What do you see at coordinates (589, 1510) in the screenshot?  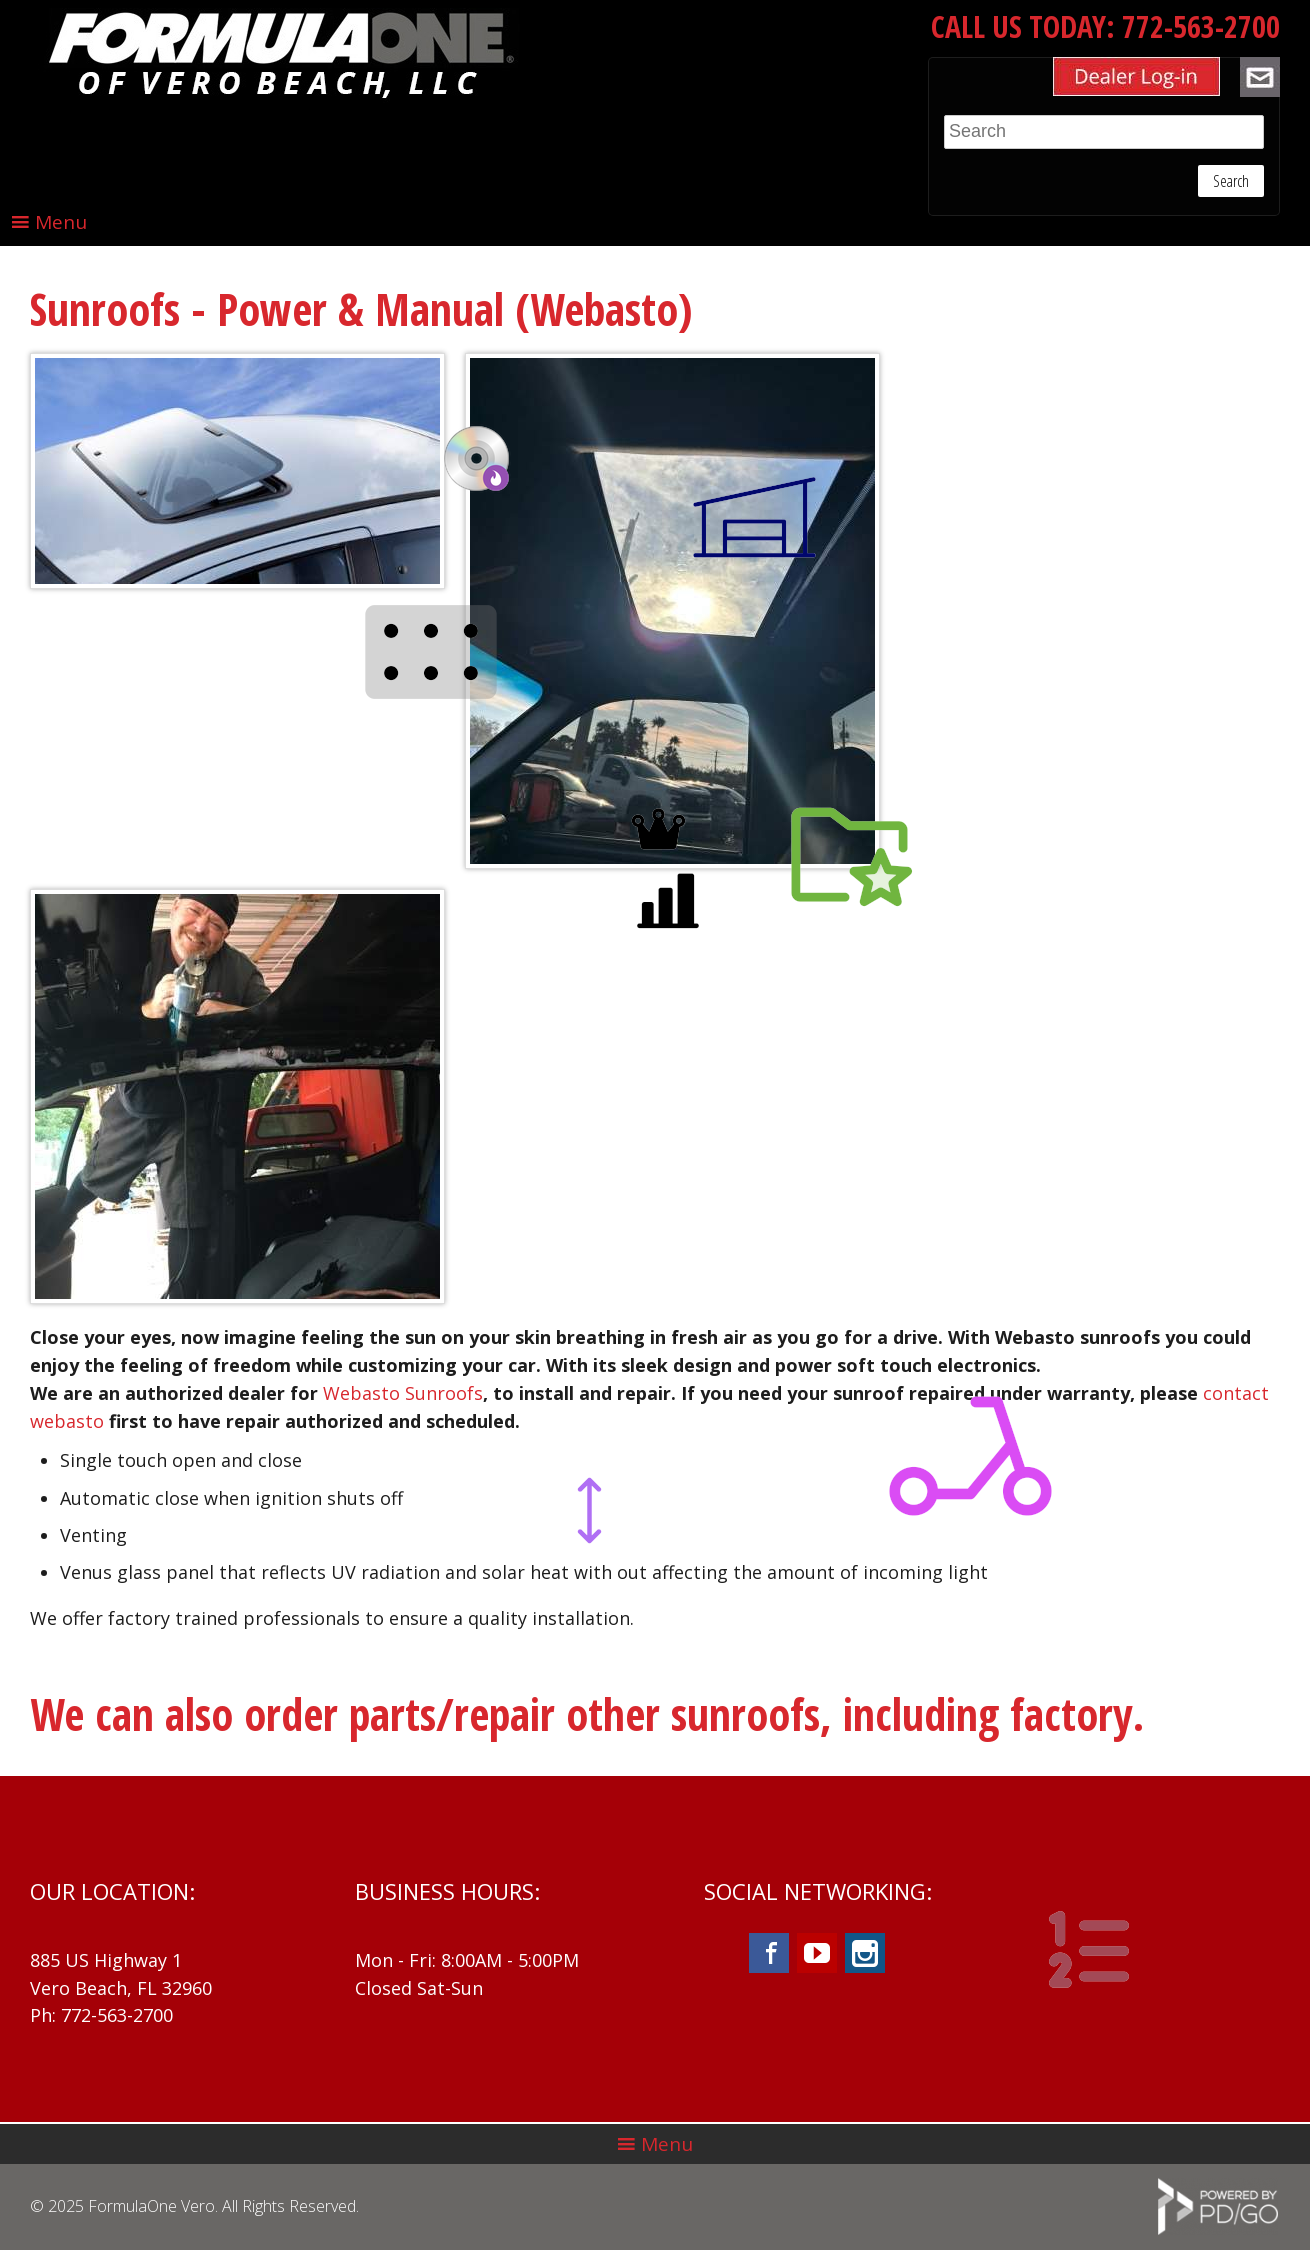 I see `adjust vertical size or height` at bounding box center [589, 1510].